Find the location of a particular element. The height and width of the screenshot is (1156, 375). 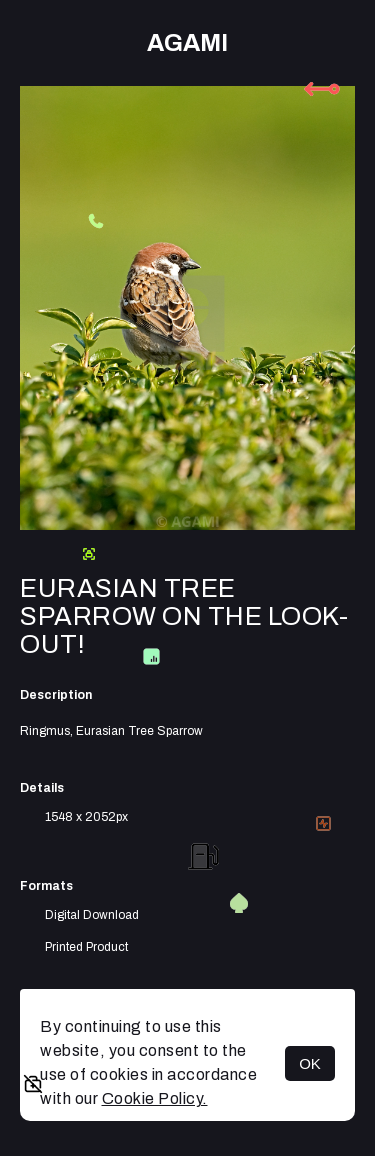

find nearby gas stations is located at coordinates (202, 856).